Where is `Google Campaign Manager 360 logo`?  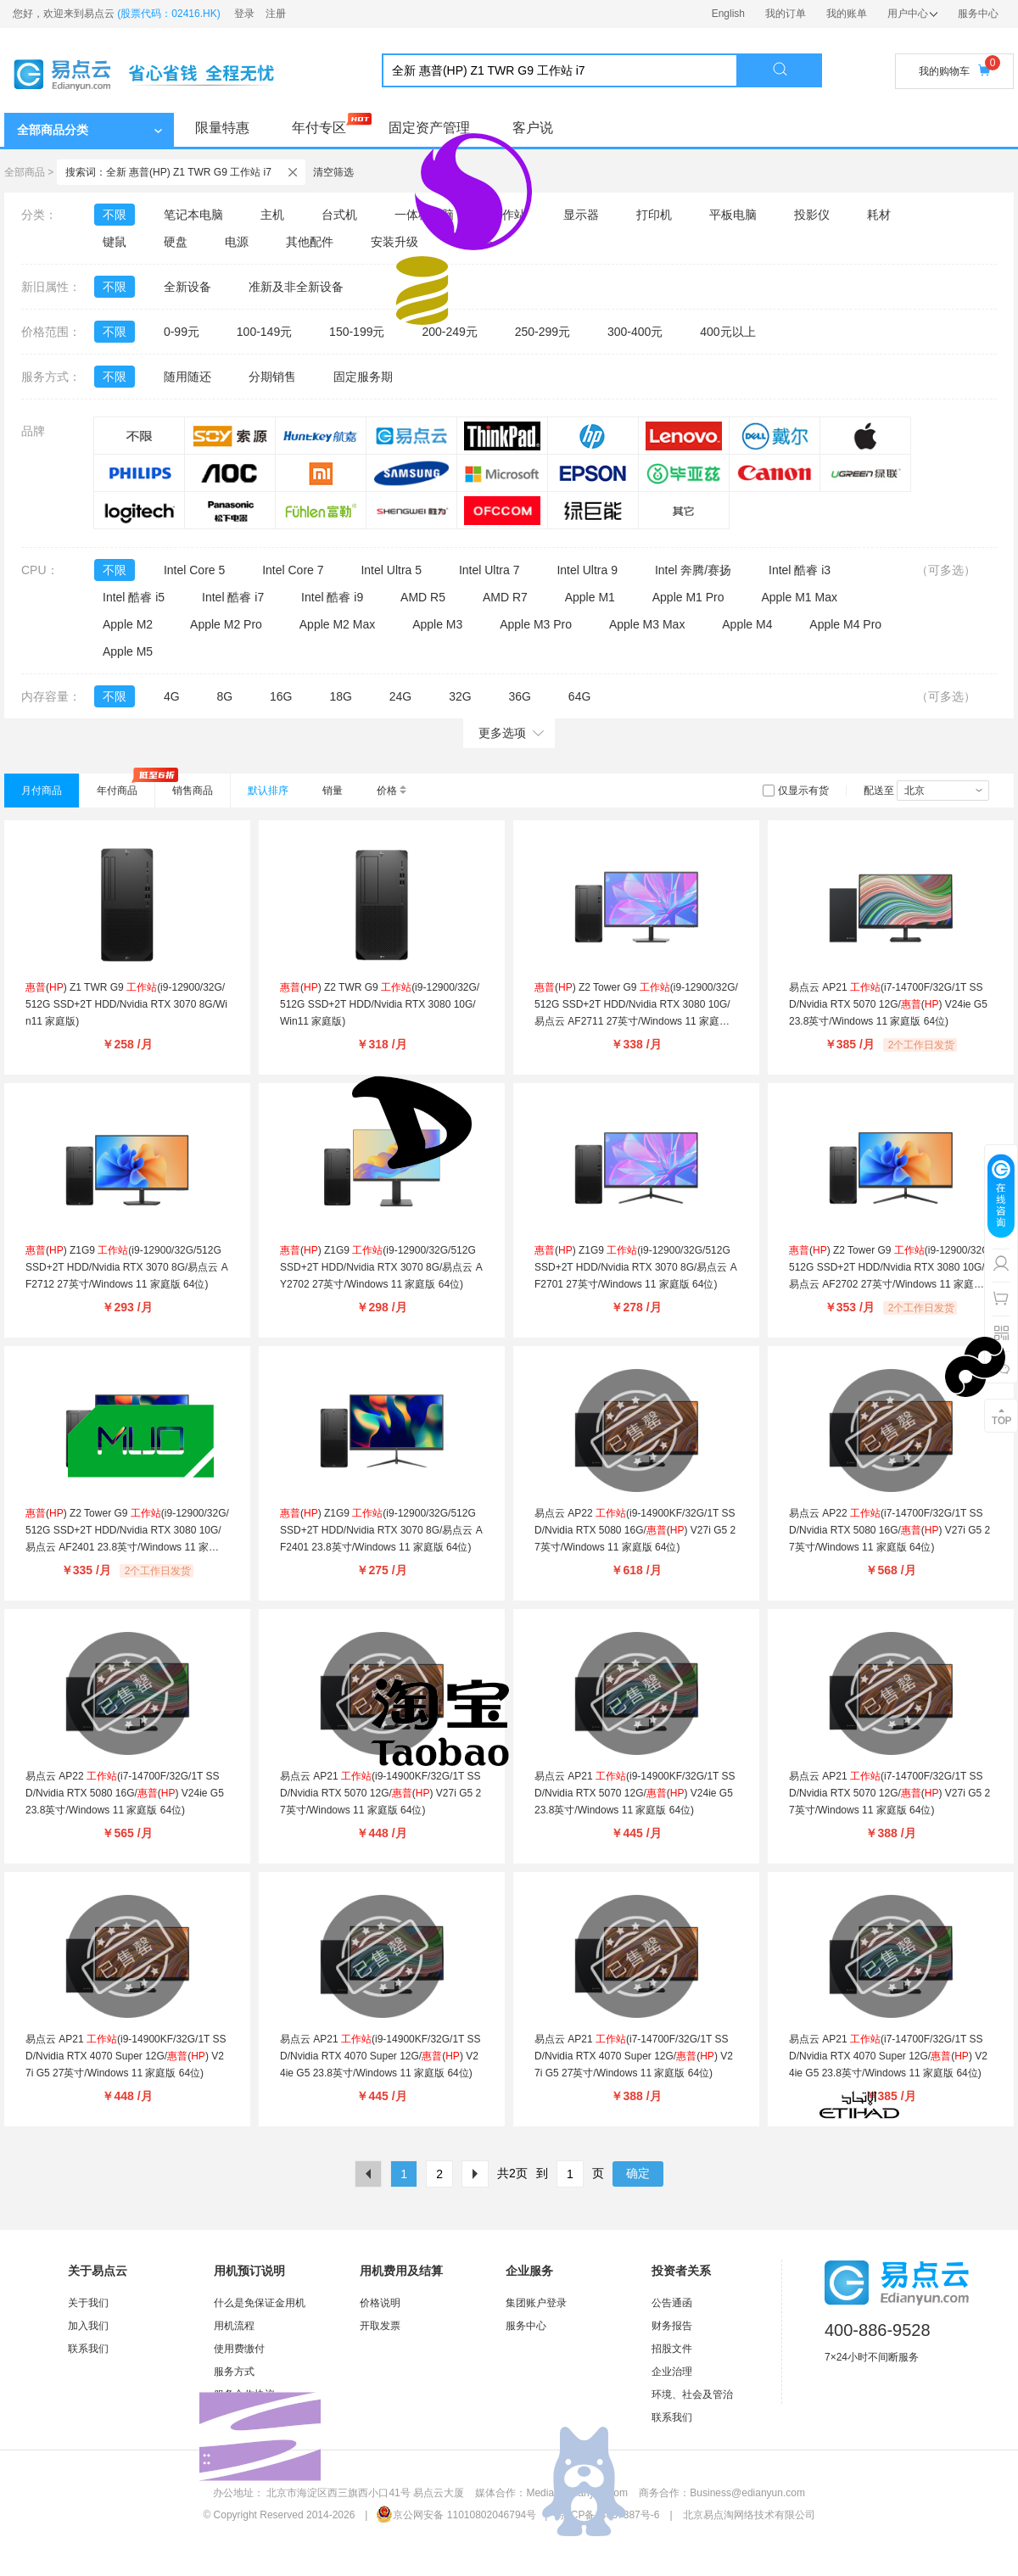 Google Campaign Manager 360 logo is located at coordinates (975, 1366).